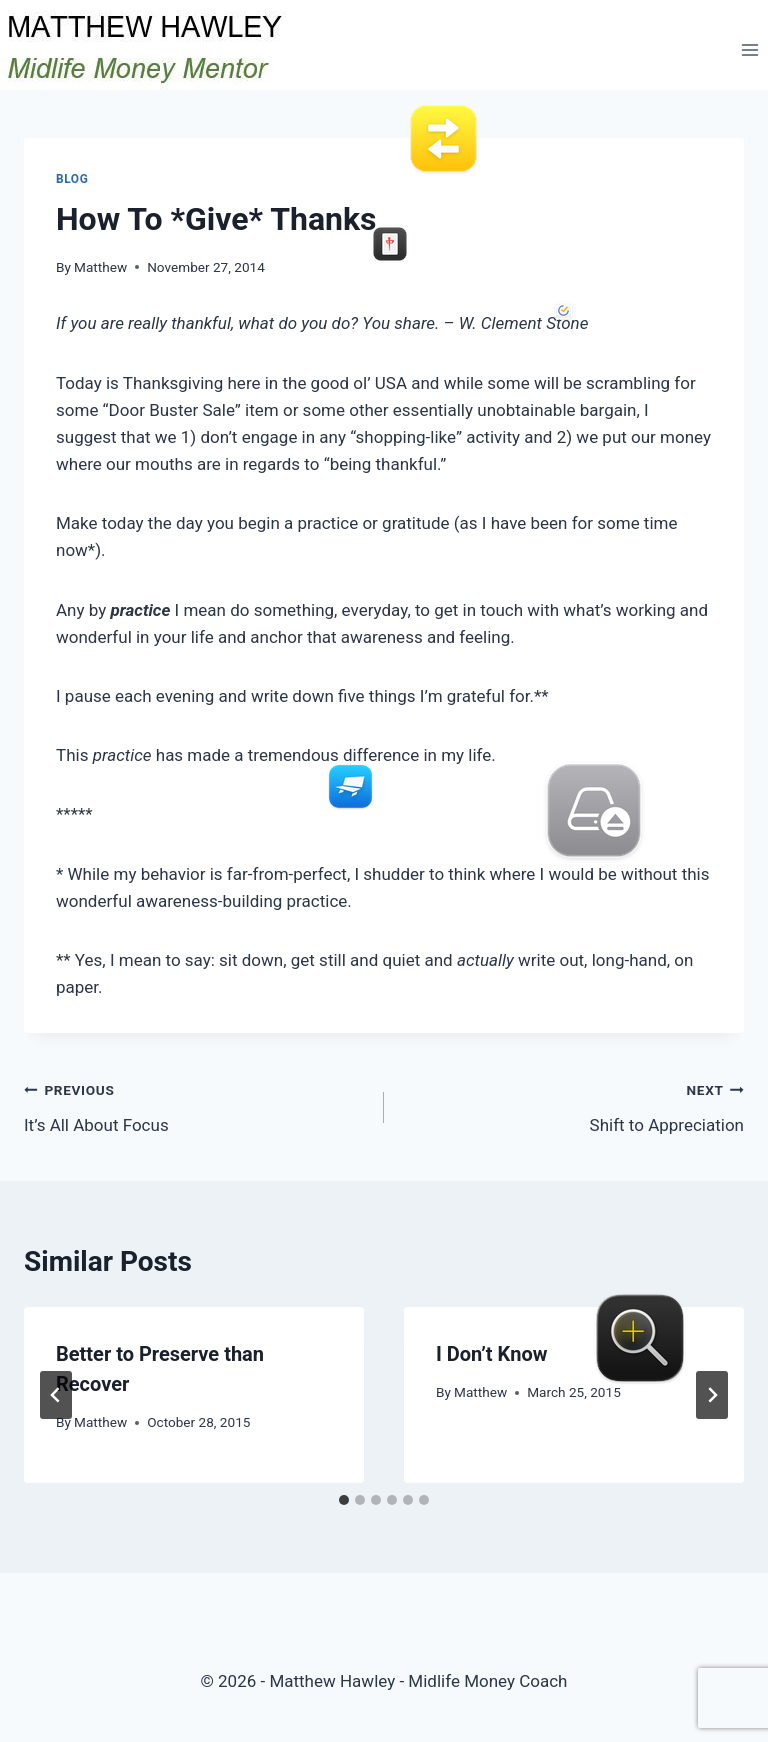 The height and width of the screenshot is (1742, 768). Describe the element at coordinates (594, 812) in the screenshot. I see `eject or safely remove external storage device` at that location.